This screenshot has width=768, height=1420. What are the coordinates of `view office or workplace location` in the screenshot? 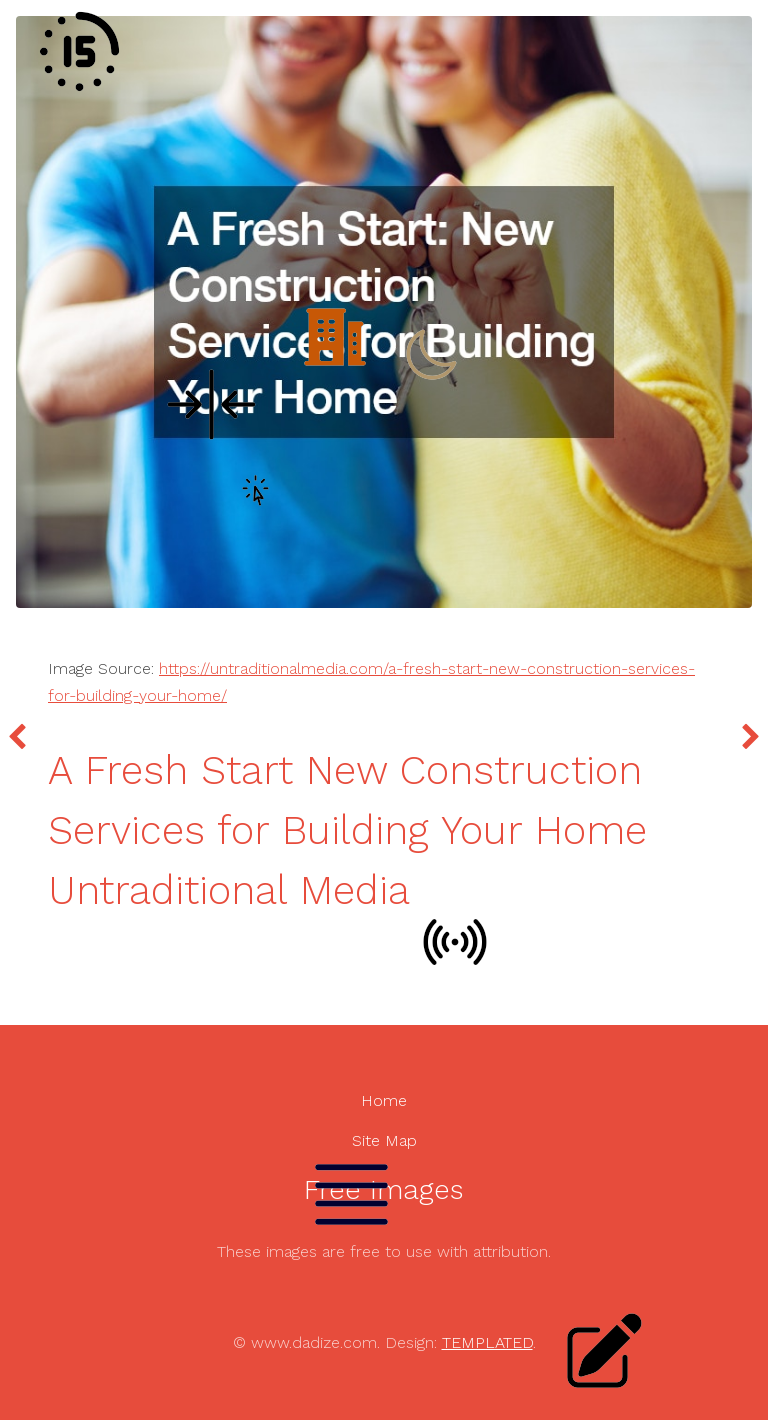 It's located at (335, 337).